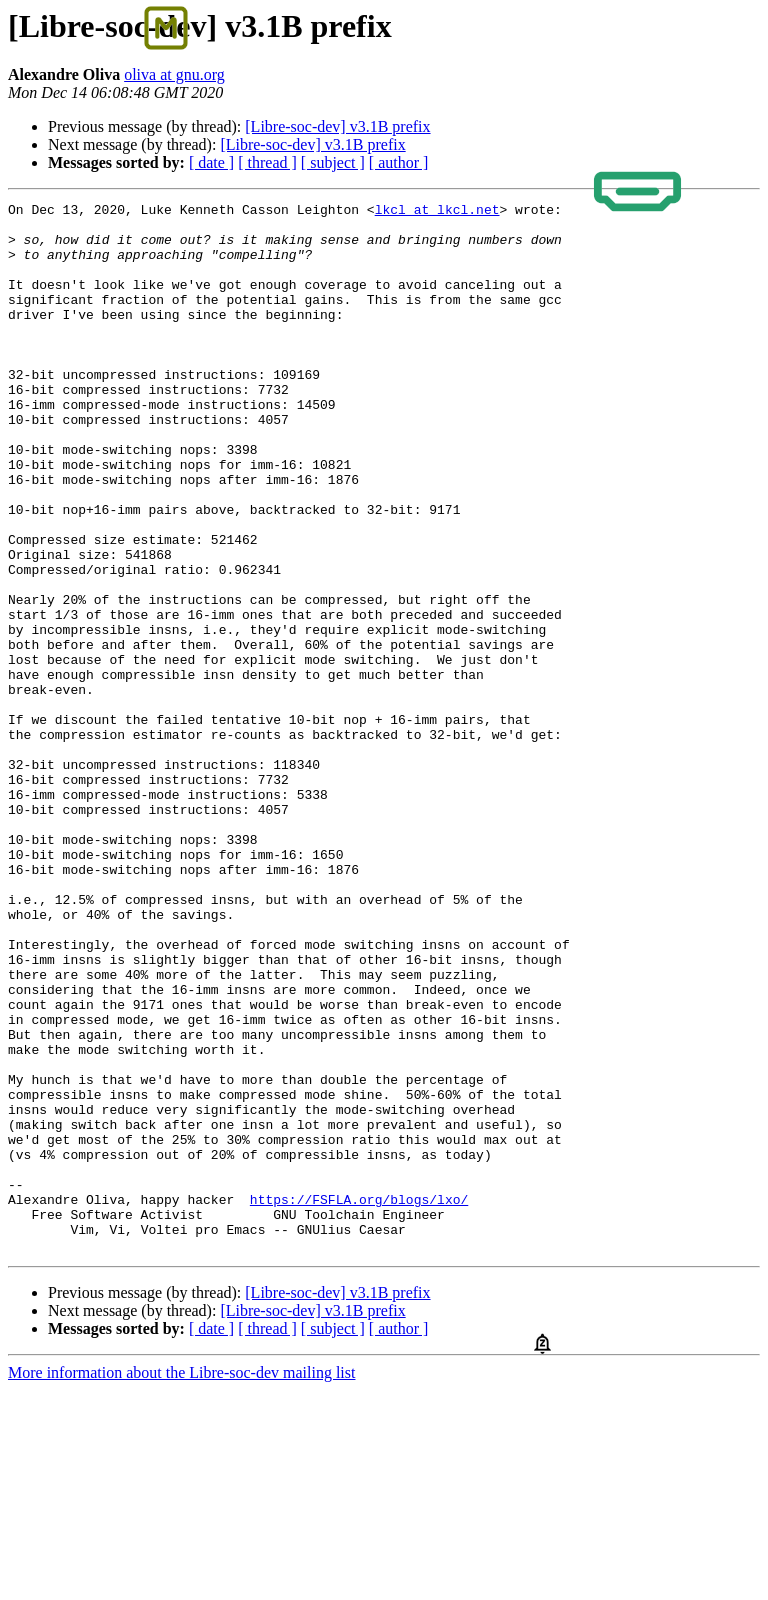 This screenshot has height=1600, width=768. Describe the element at coordinates (637, 191) in the screenshot. I see `hdmi port connection status` at that location.